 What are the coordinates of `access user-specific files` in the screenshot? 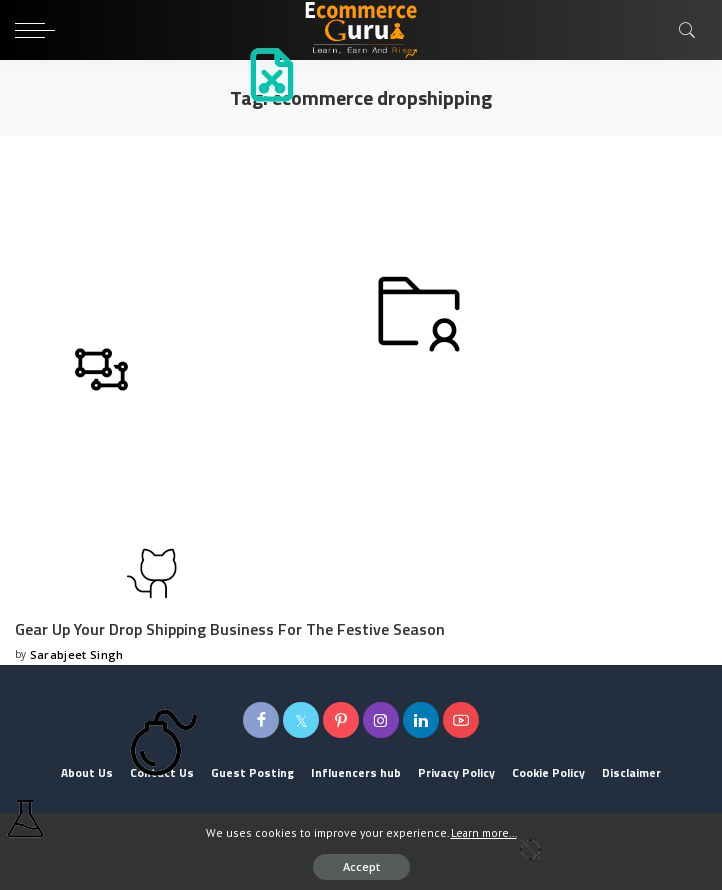 It's located at (419, 311).